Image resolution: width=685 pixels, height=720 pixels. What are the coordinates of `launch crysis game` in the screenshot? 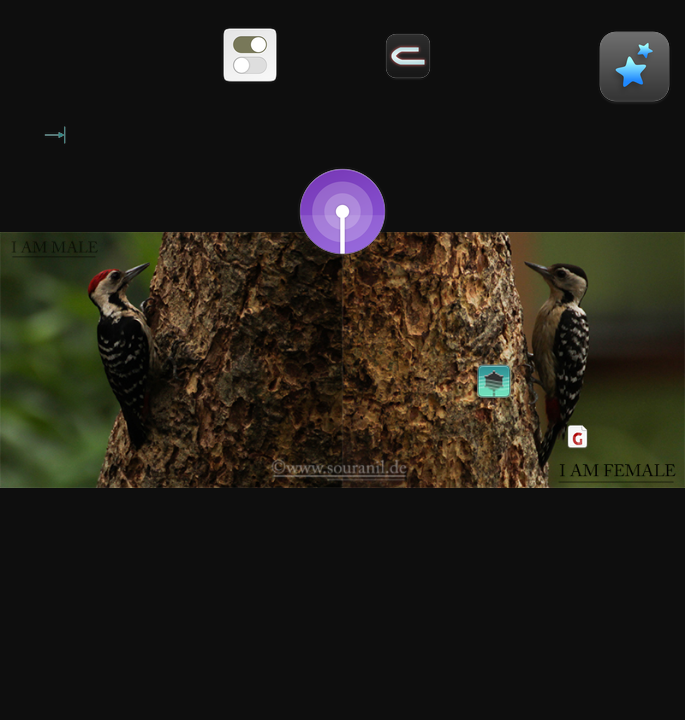 It's located at (408, 56).